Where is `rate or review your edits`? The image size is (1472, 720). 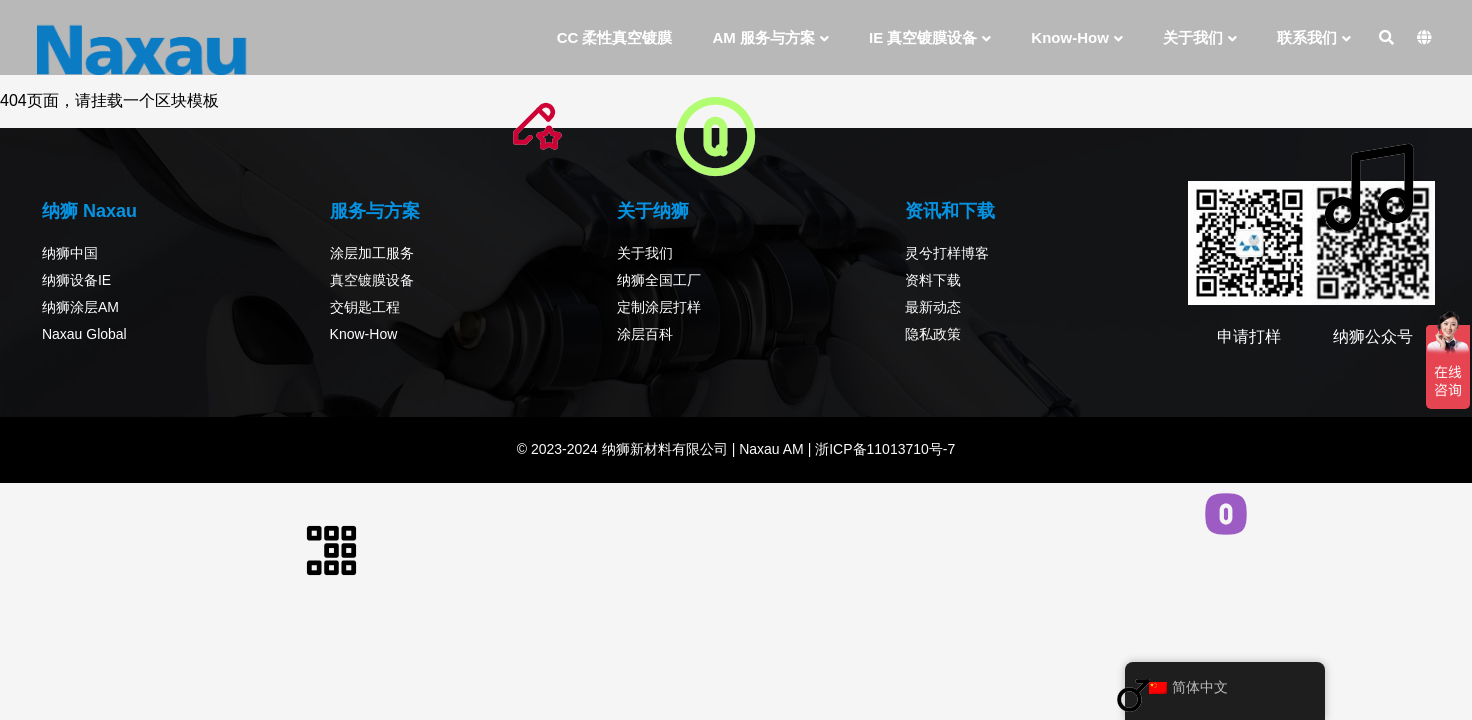 rate or review your edits is located at coordinates (535, 123).